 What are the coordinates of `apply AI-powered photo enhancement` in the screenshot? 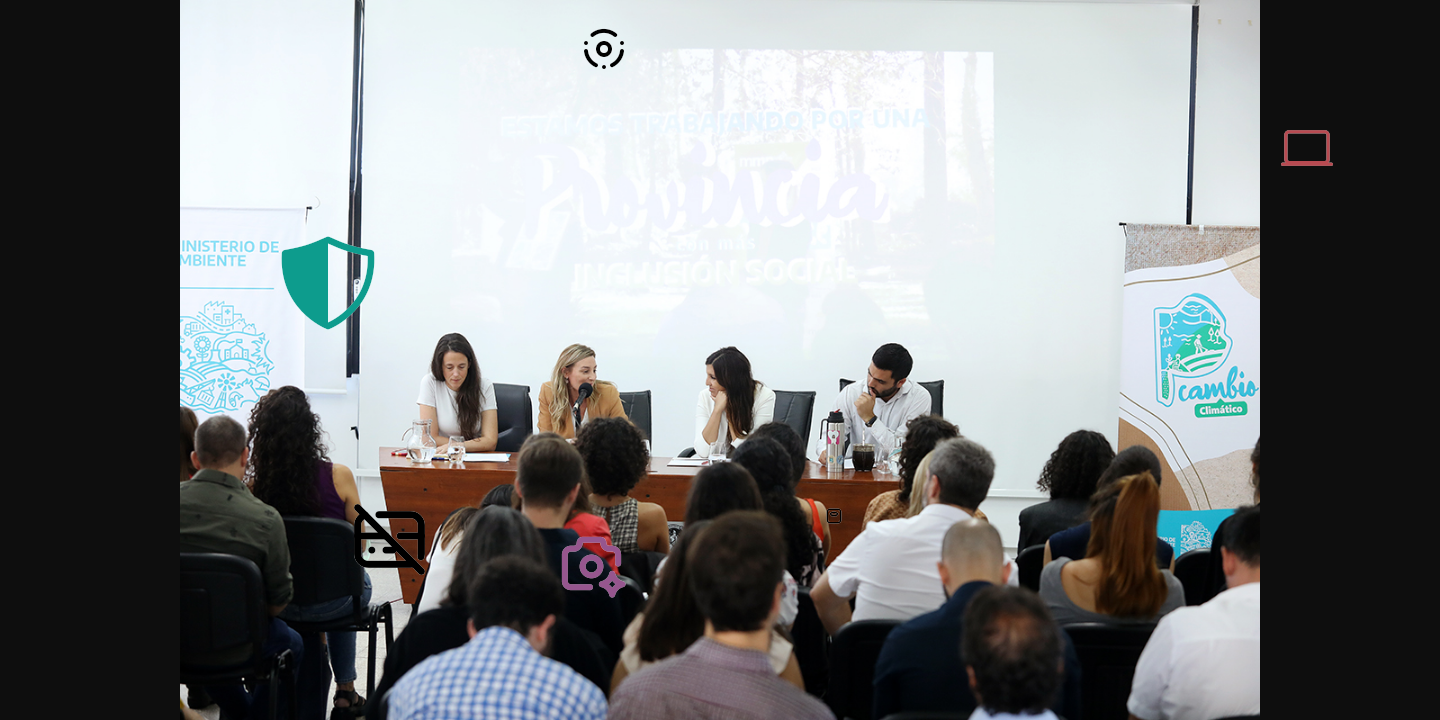 It's located at (591, 563).